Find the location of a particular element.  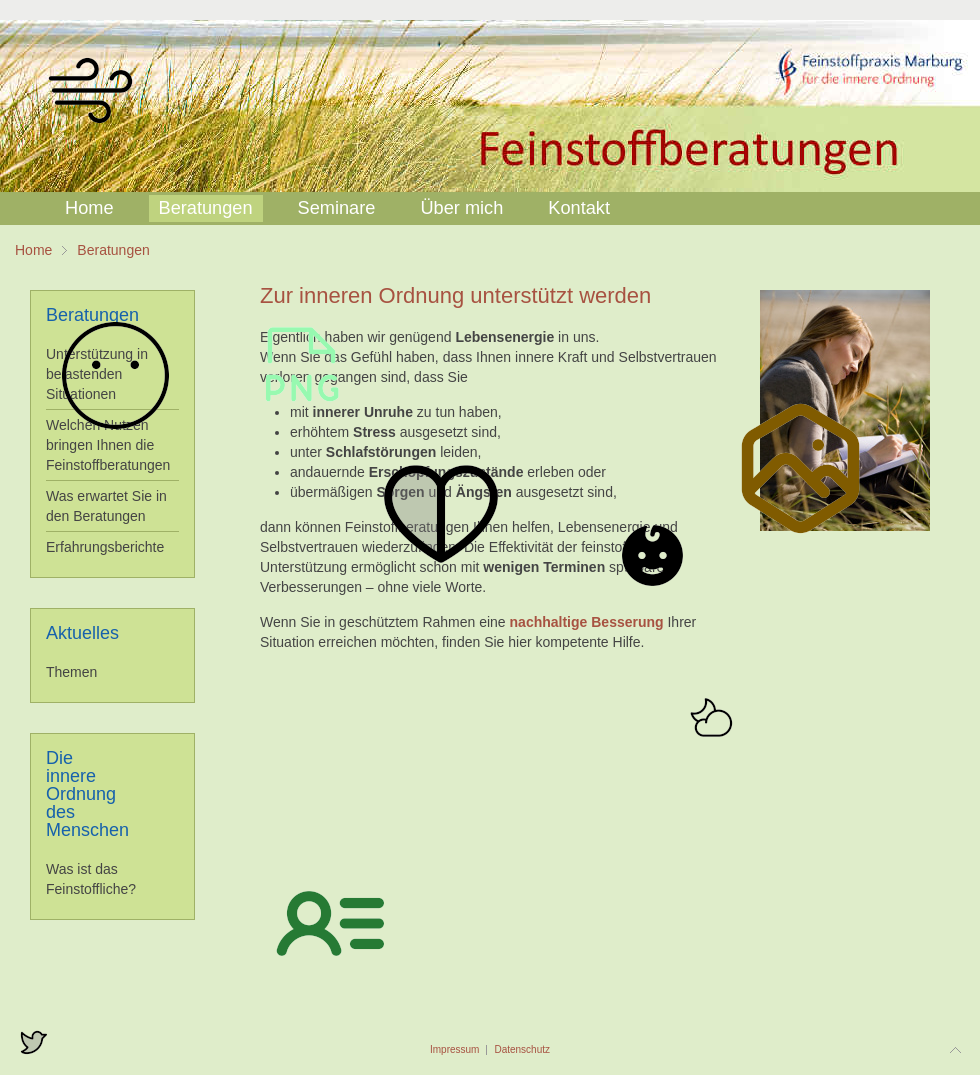

view photos in hexagonal frame is located at coordinates (800, 468).